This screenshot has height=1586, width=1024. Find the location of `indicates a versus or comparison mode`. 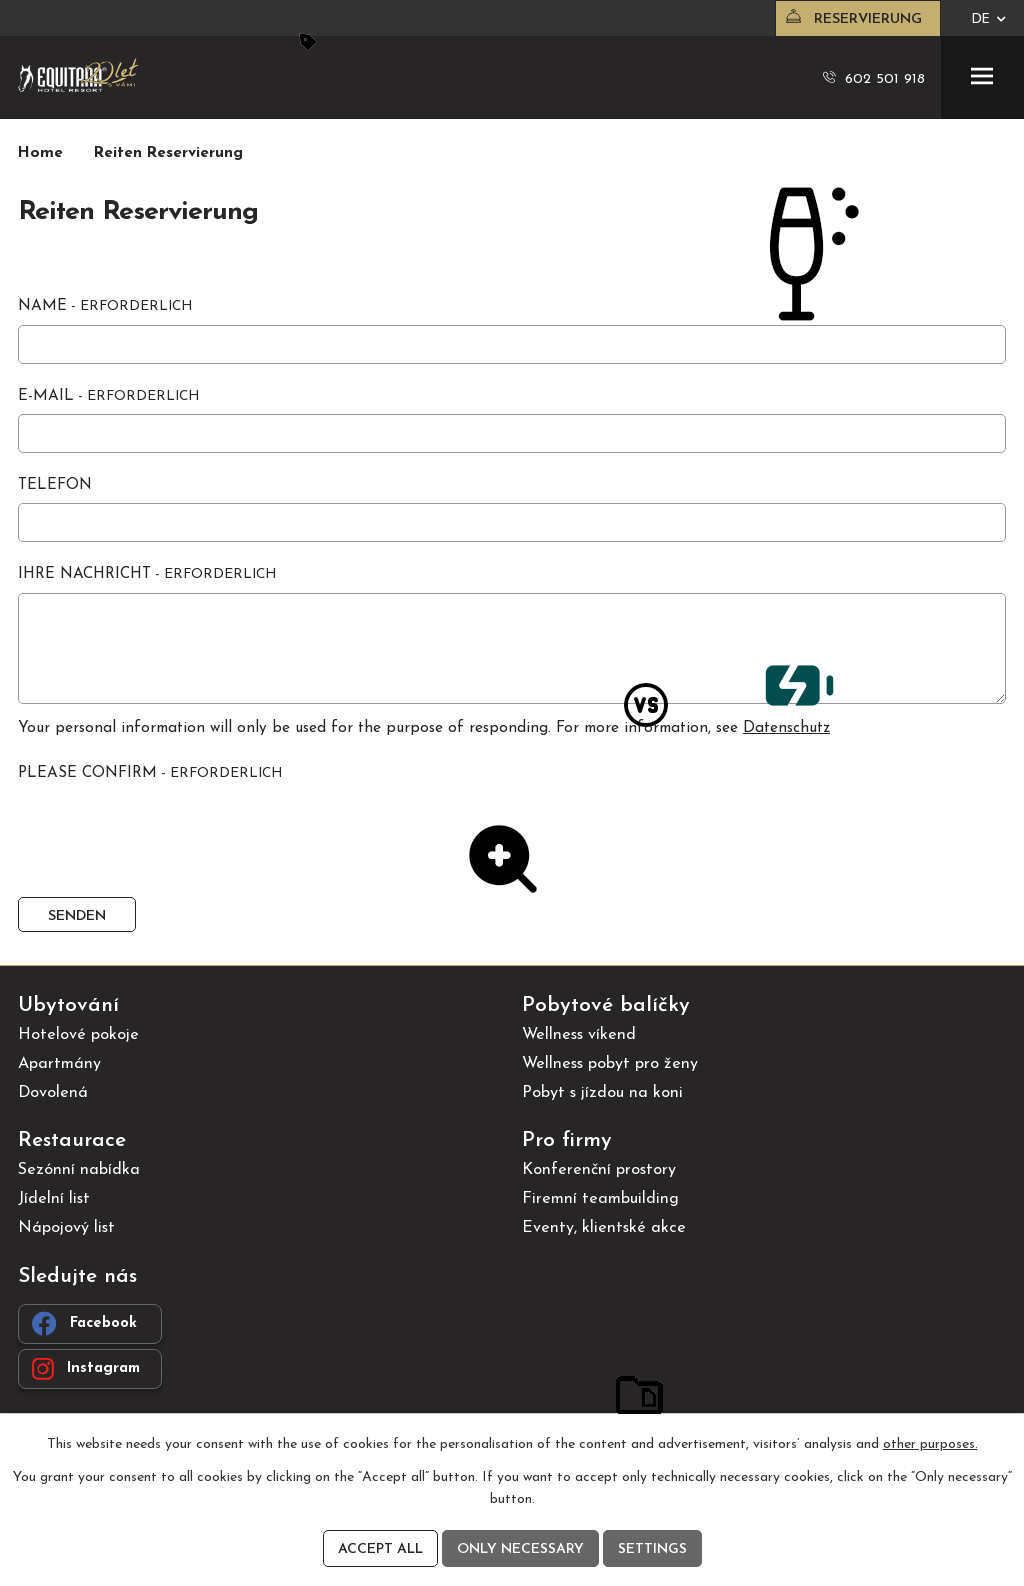

indicates a versus or comparison mode is located at coordinates (646, 705).